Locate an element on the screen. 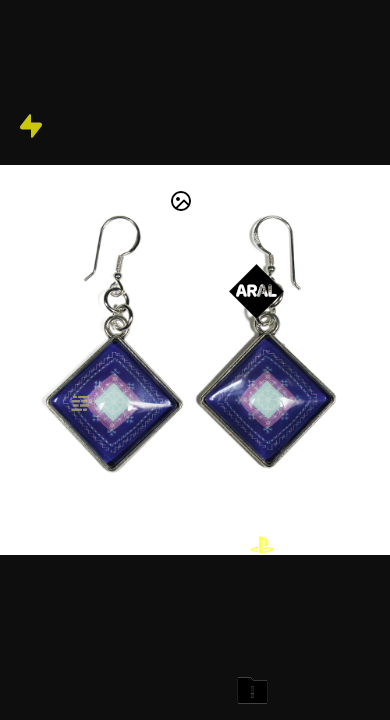 This screenshot has width=390, height=720. supabase logo is located at coordinates (31, 126).